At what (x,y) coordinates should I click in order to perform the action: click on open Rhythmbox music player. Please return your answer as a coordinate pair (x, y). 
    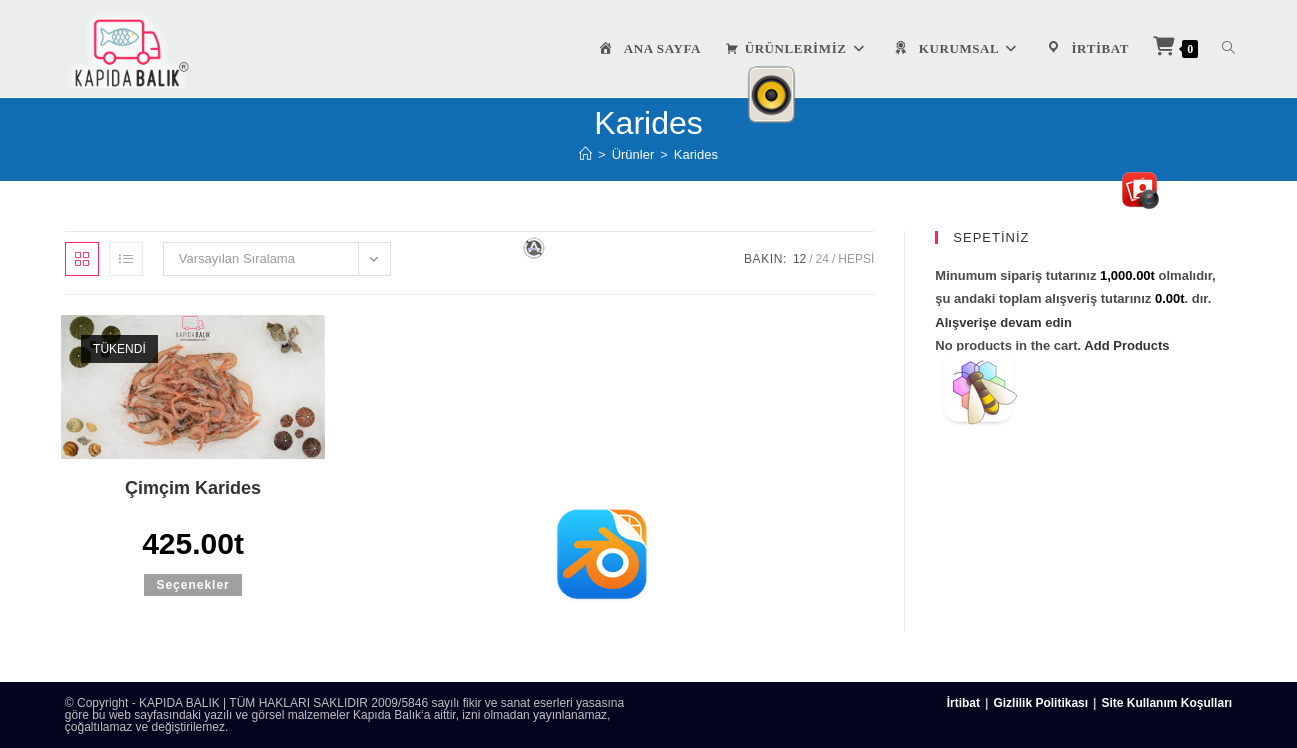
    Looking at the image, I should click on (771, 94).